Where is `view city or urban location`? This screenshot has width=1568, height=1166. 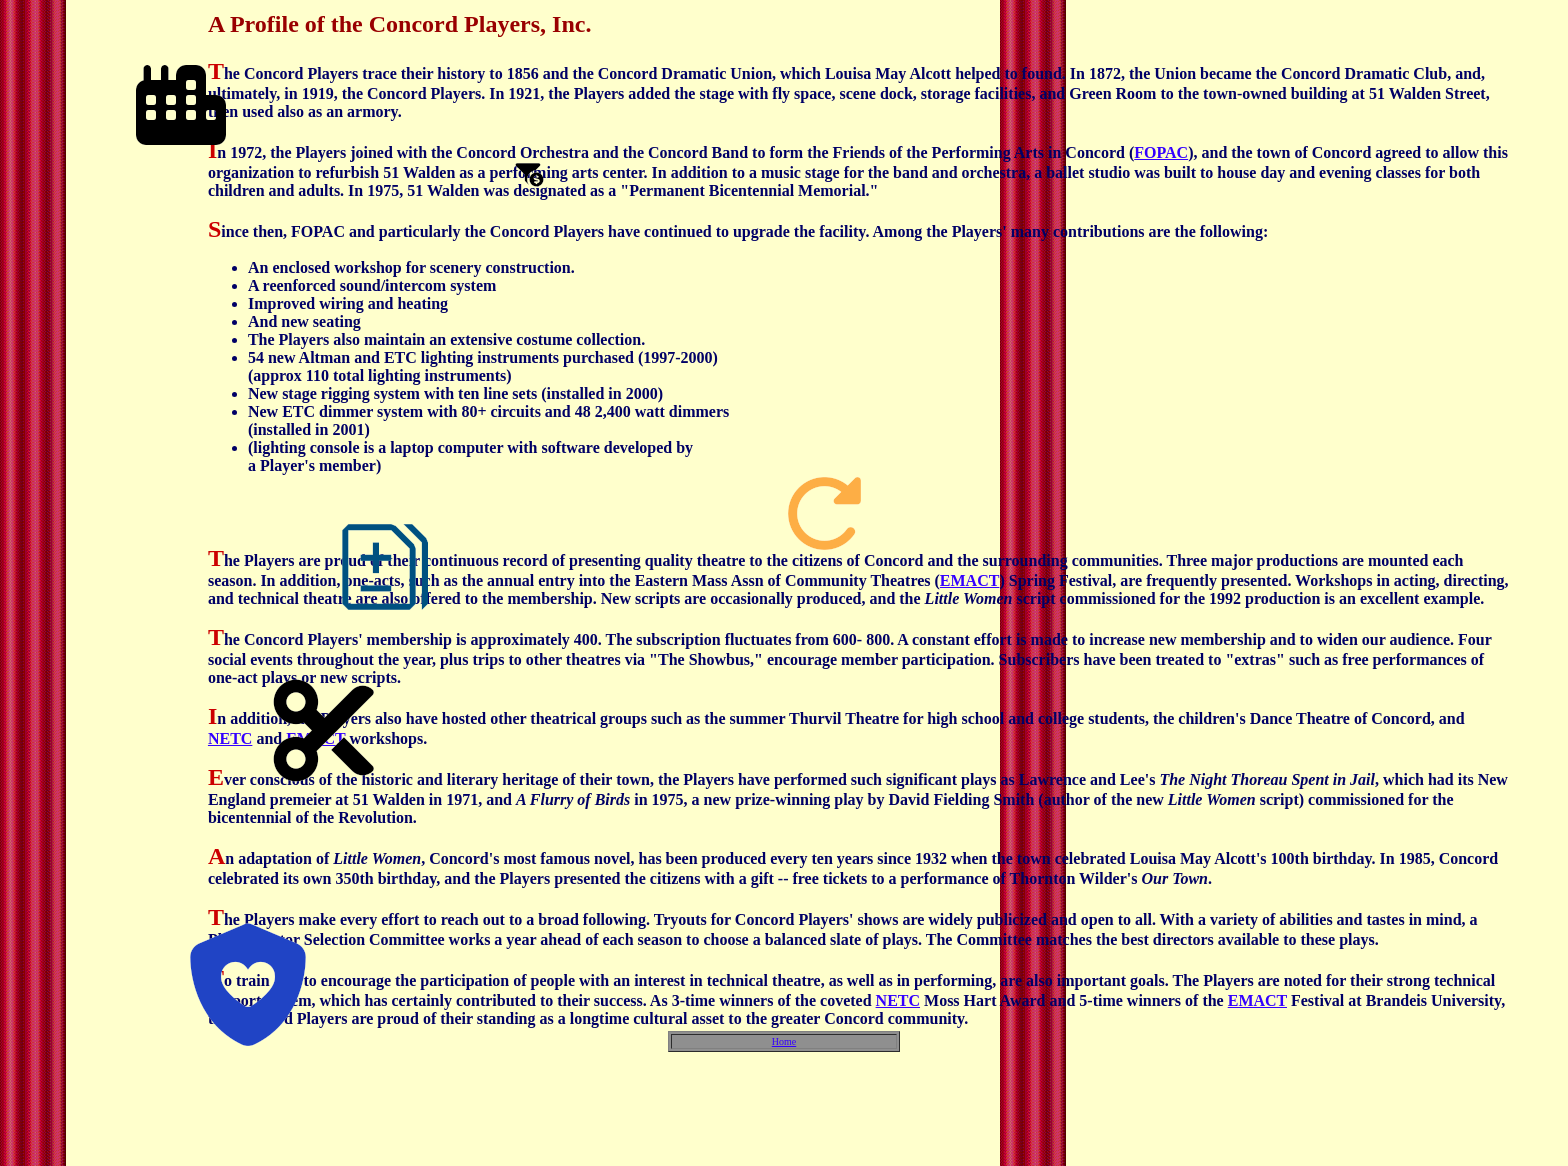
view city or urban location is located at coordinates (181, 105).